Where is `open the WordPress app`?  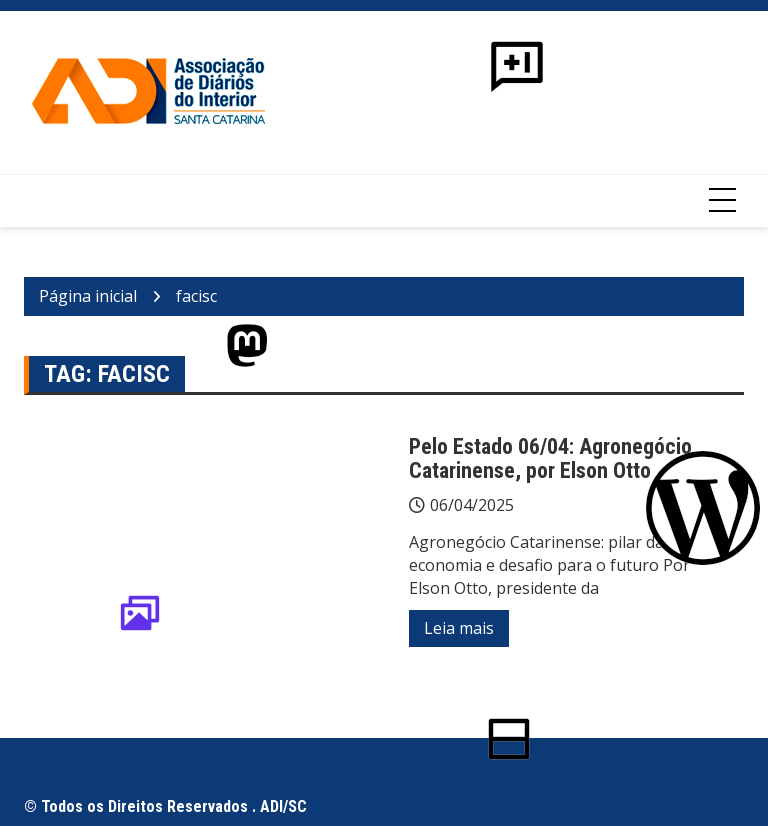
open the WordPress app is located at coordinates (703, 508).